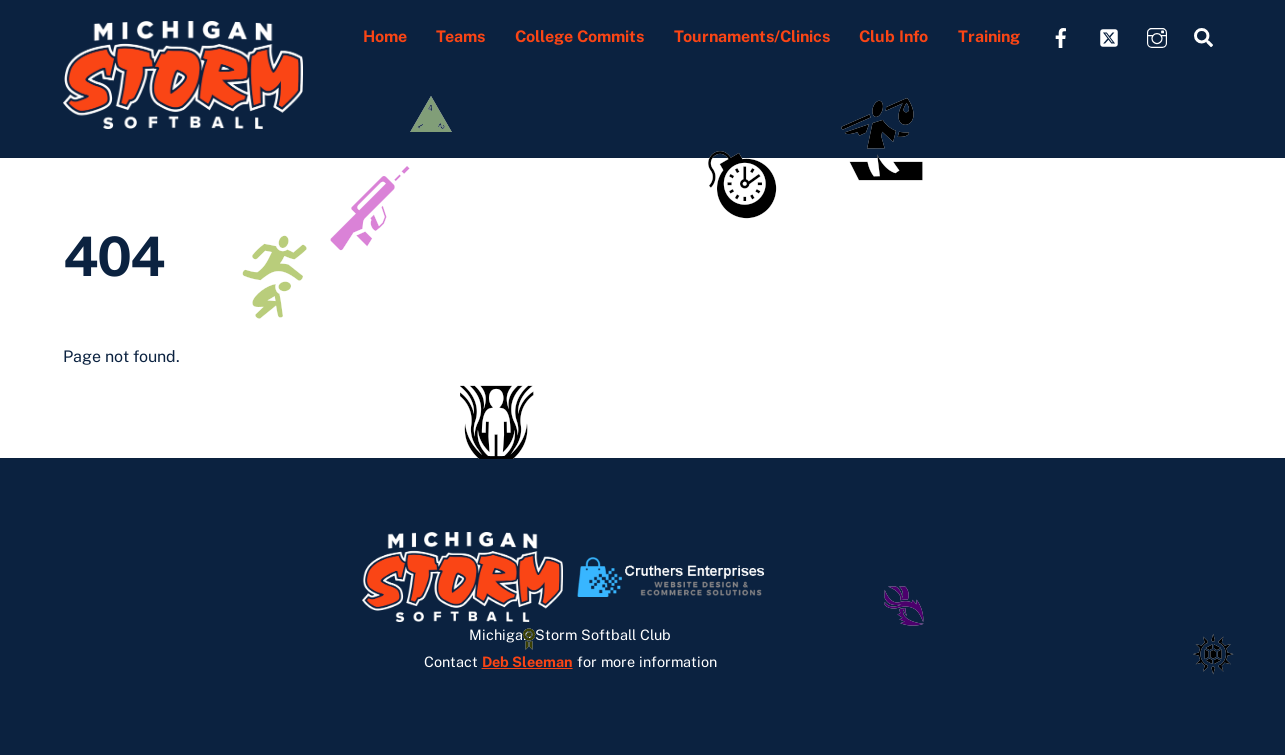 The height and width of the screenshot is (755, 1285). What do you see at coordinates (431, 114) in the screenshot?
I see `select a 4-sided die for rolling` at bounding box center [431, 114].